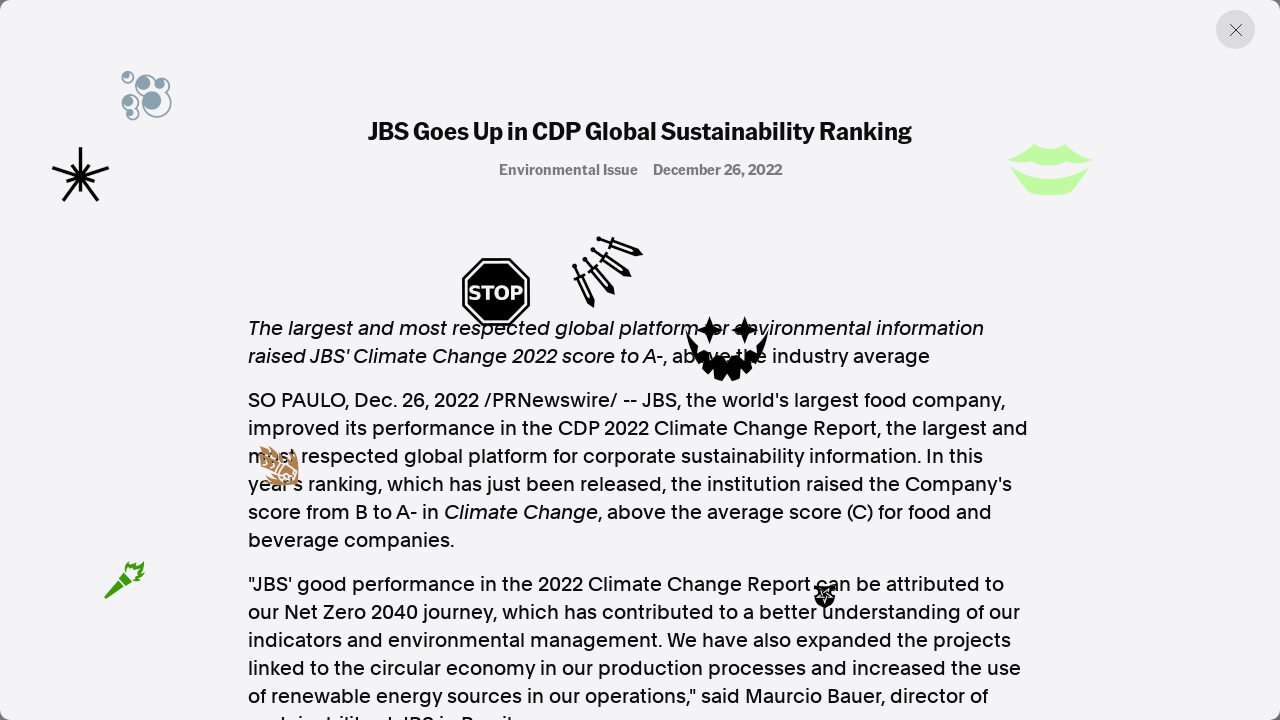 The width and height of the screenshot is (1280, 720). Describe the element at coordinates (607, 271) in the screenshot. I see `access weapon inventory or armory` at that location.